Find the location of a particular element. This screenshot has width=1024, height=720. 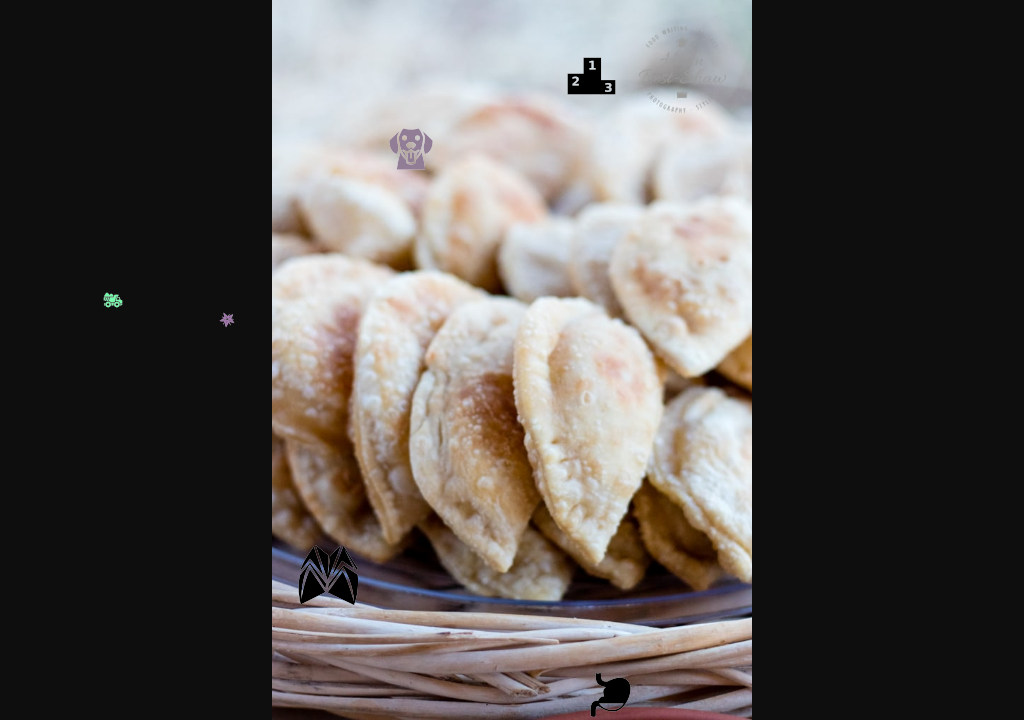

view leaderboard rankings is located at coordinates (591, 70).